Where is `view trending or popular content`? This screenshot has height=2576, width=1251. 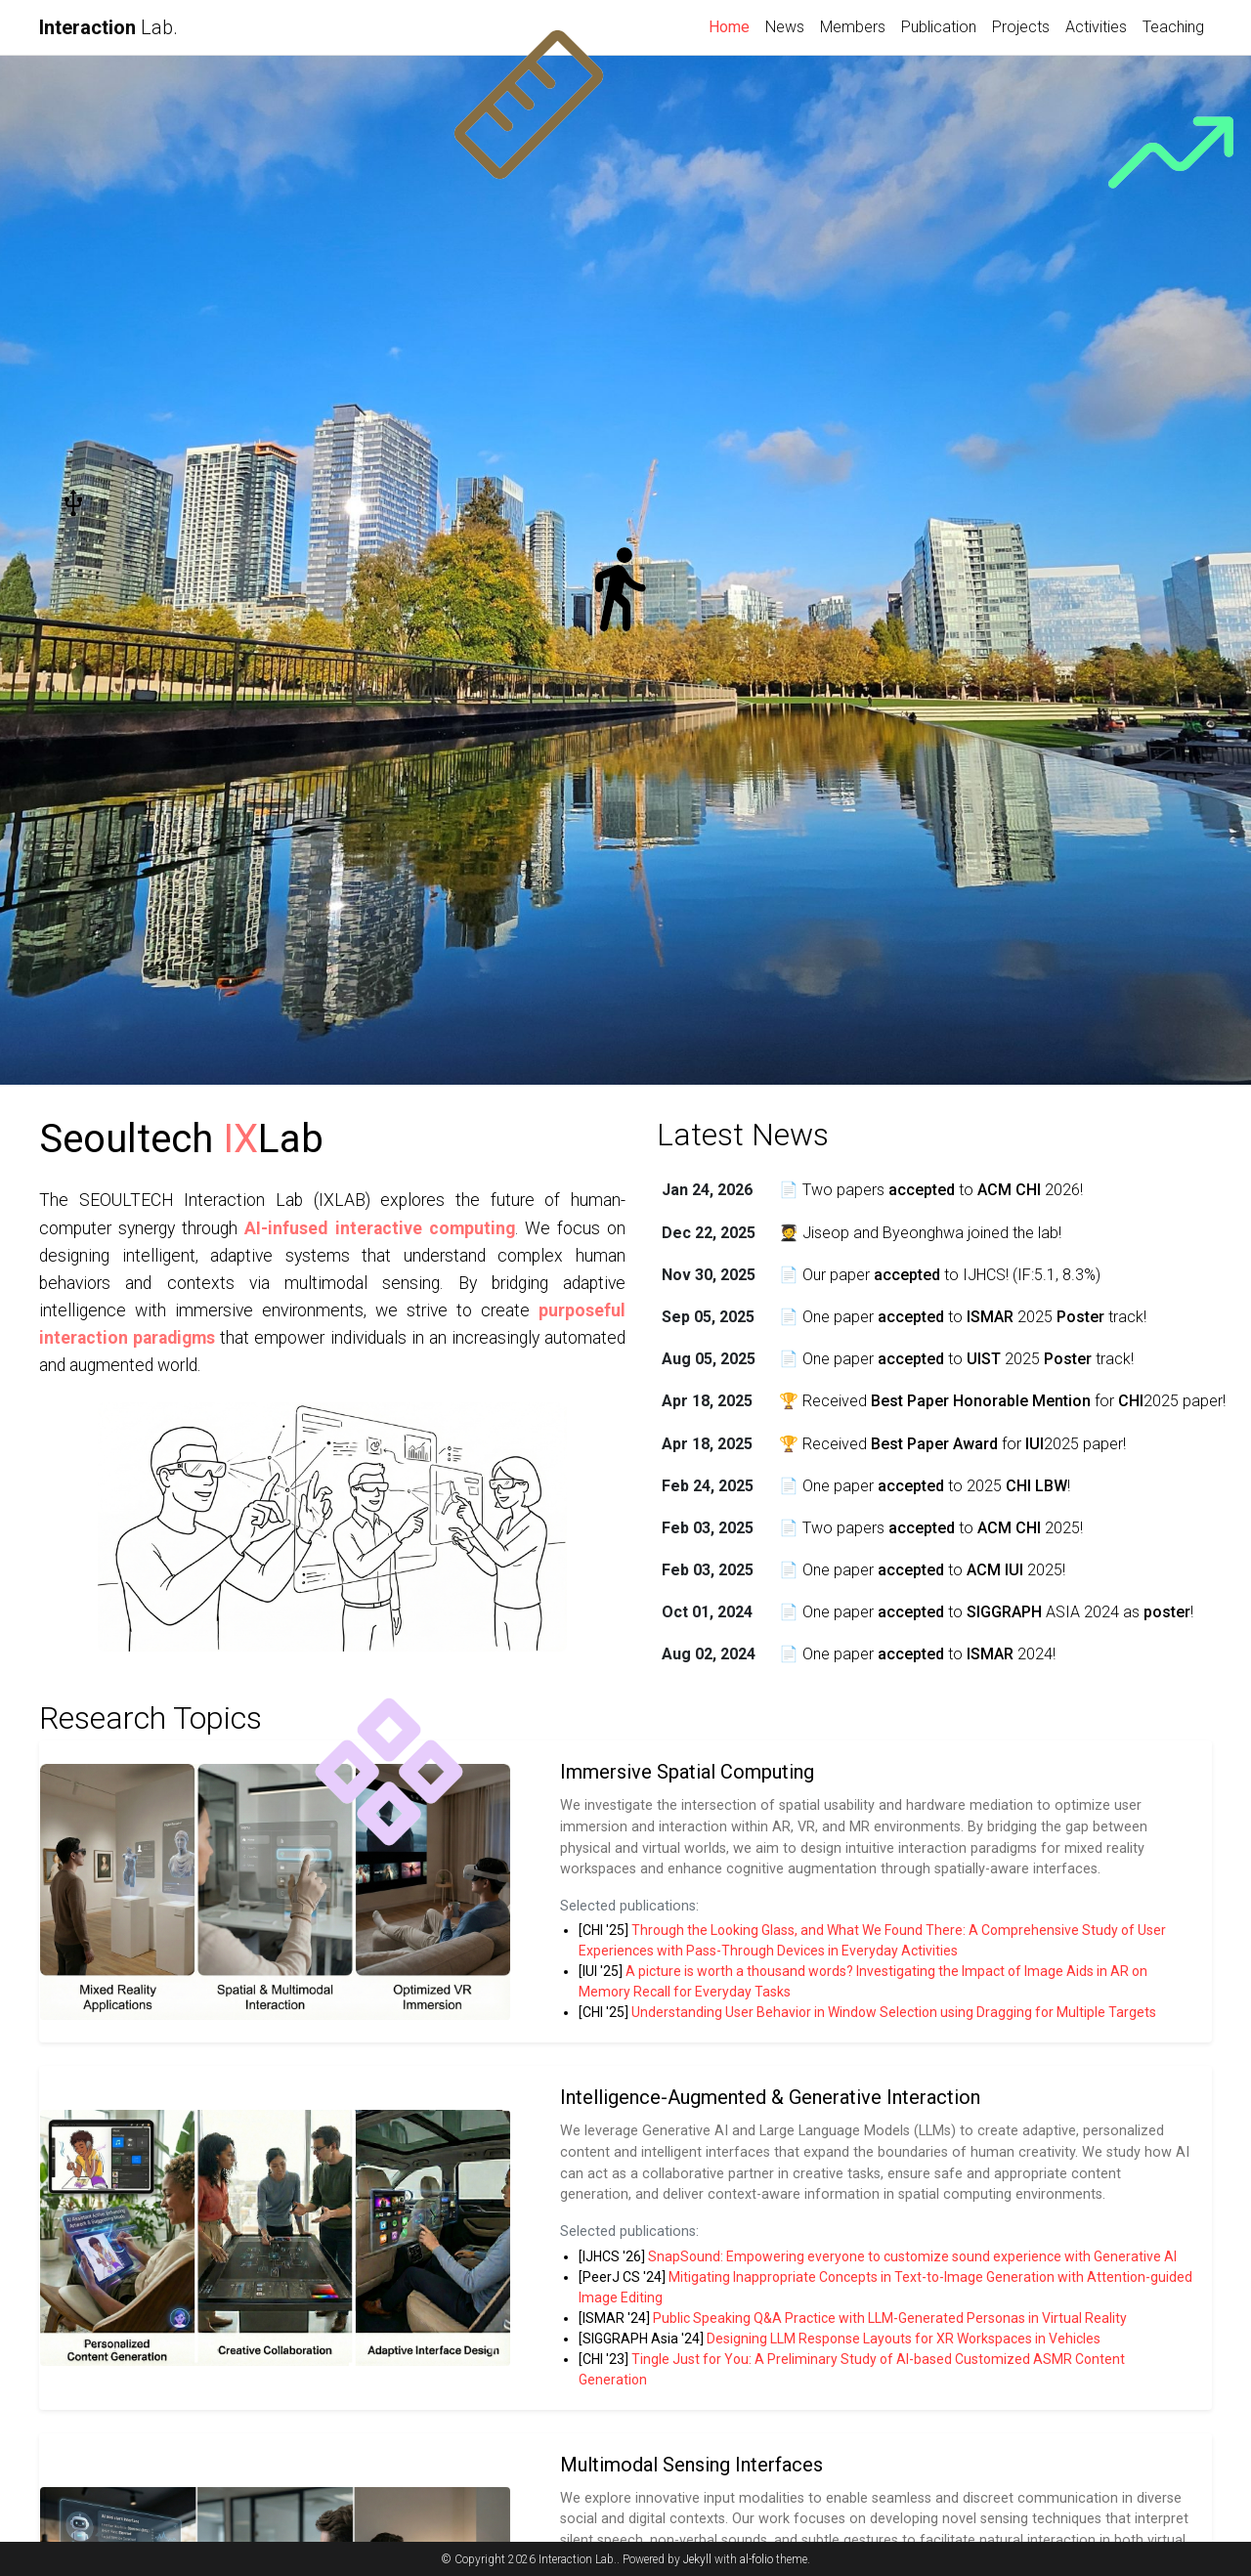
view trending or popular content is located at coordinates (1171, 152).